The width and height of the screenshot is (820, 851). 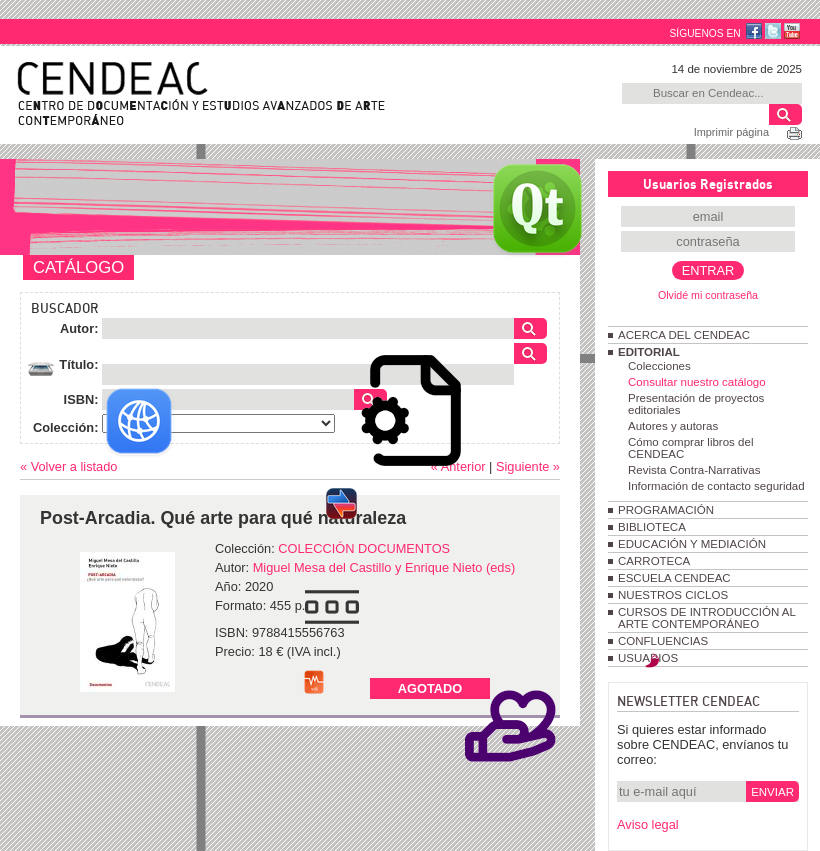 What do you see at coordinates (314, 682) in the screenshot?
I see `virtualbox virtual disk image file` at bounding box center [314, 682].